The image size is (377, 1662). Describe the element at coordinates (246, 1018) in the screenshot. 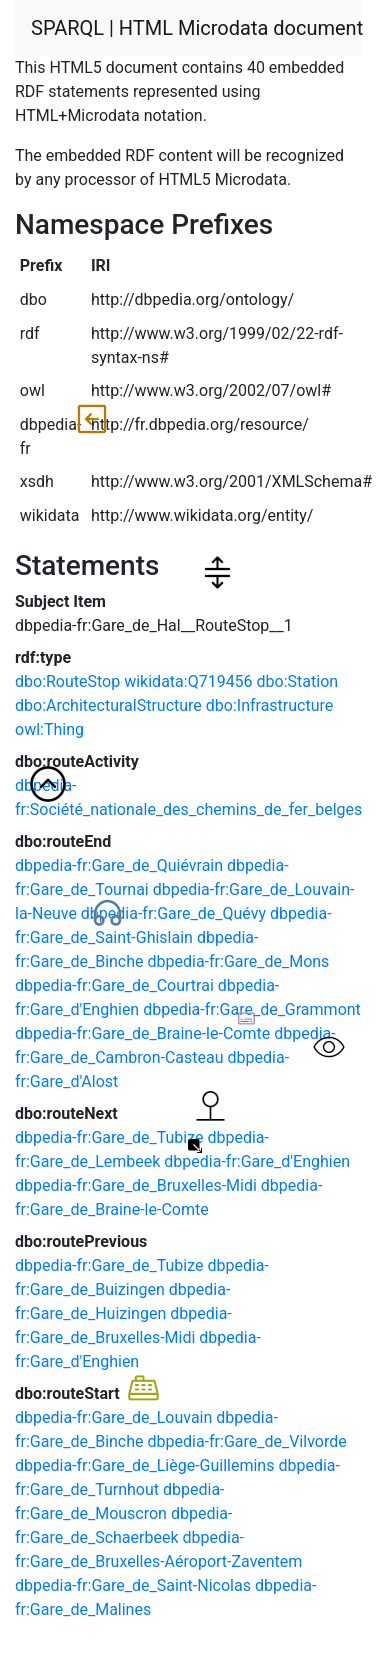

I see `enable subtitles or closed captions` at that location.